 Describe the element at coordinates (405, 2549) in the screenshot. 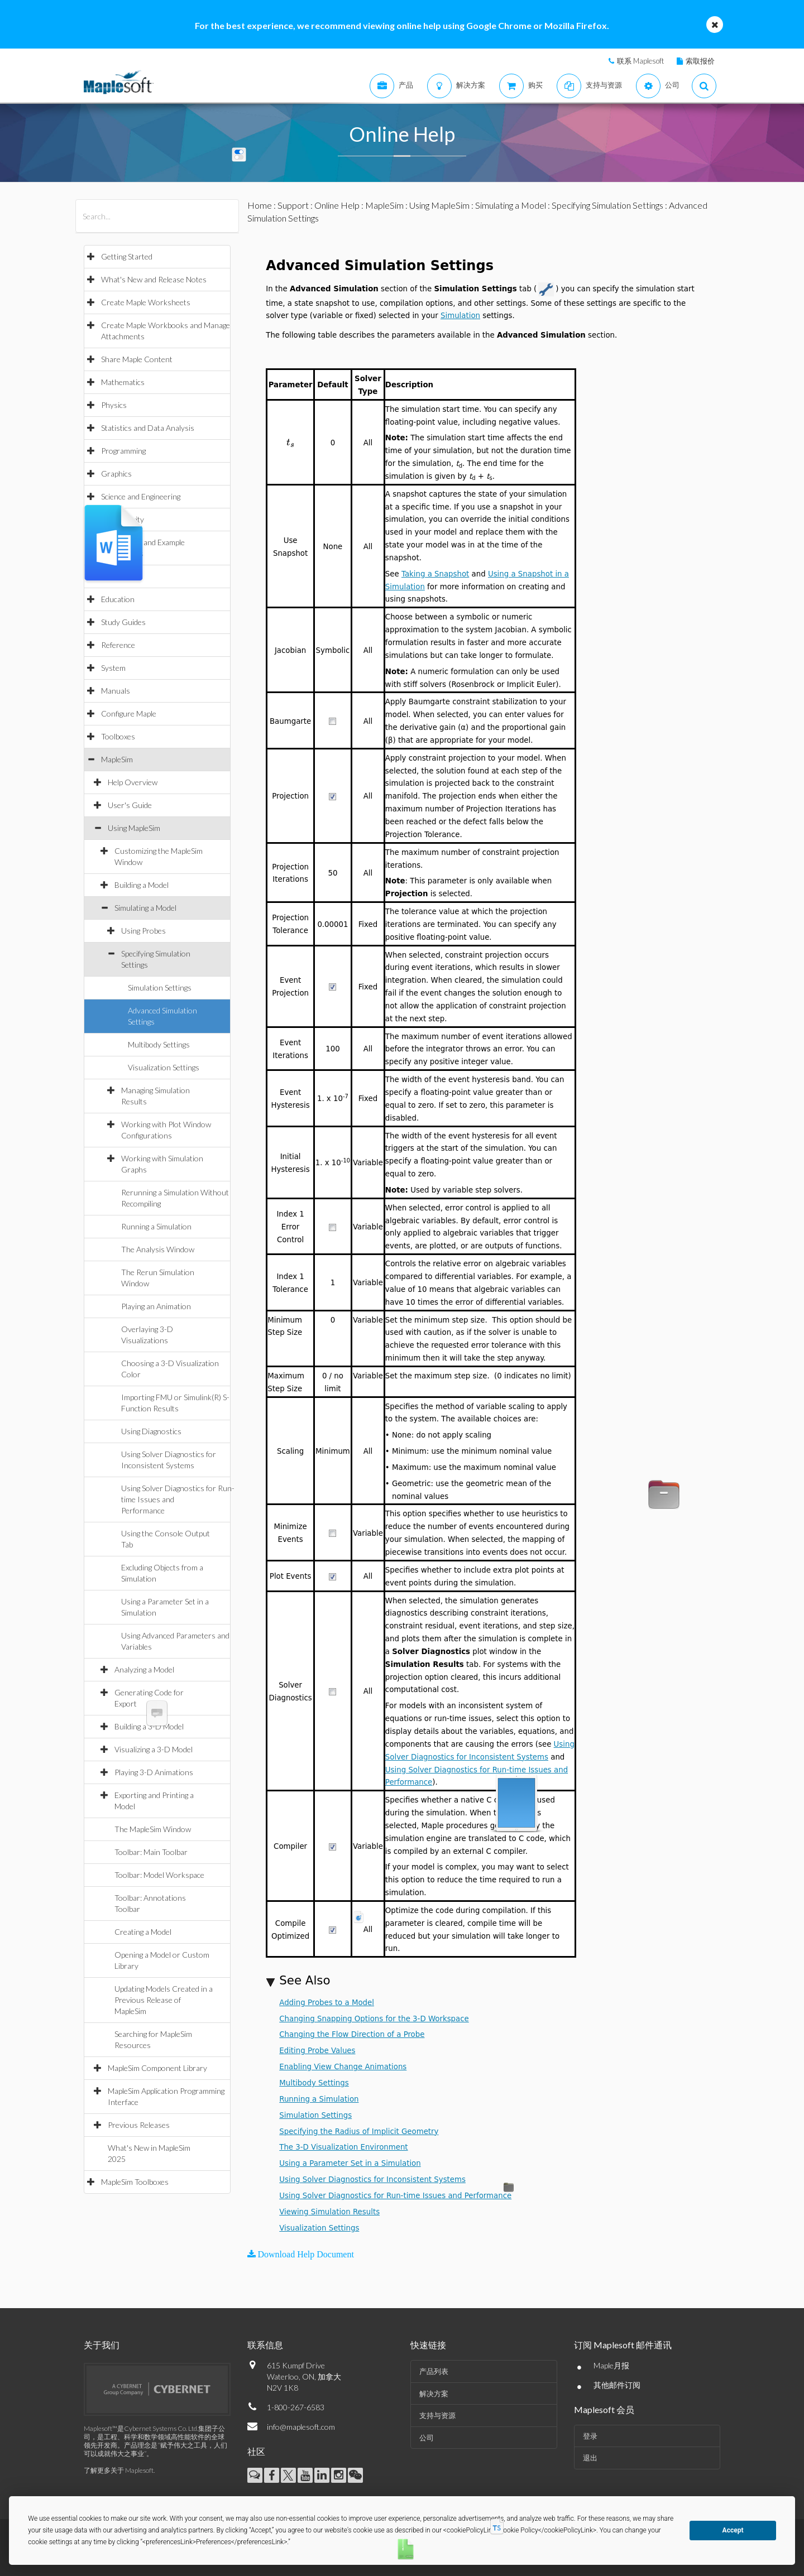

I see `virtualbox extension pack file` at that location.